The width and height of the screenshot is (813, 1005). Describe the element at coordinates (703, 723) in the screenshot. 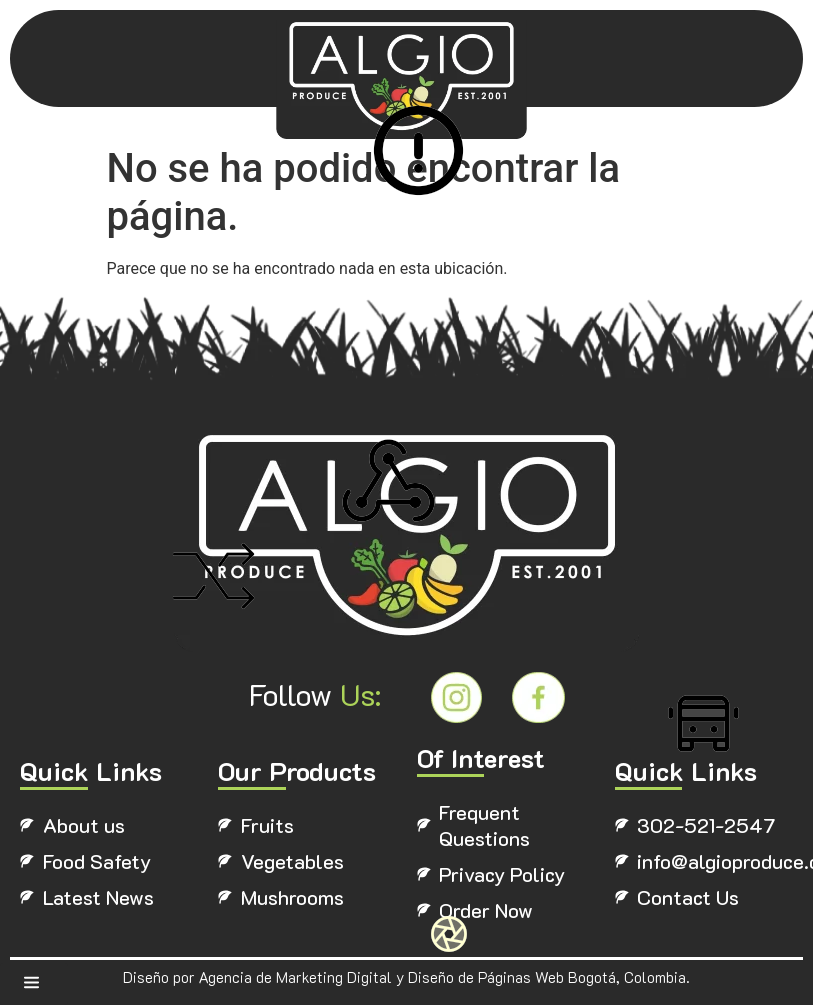

I see `view public transit options` at that location.